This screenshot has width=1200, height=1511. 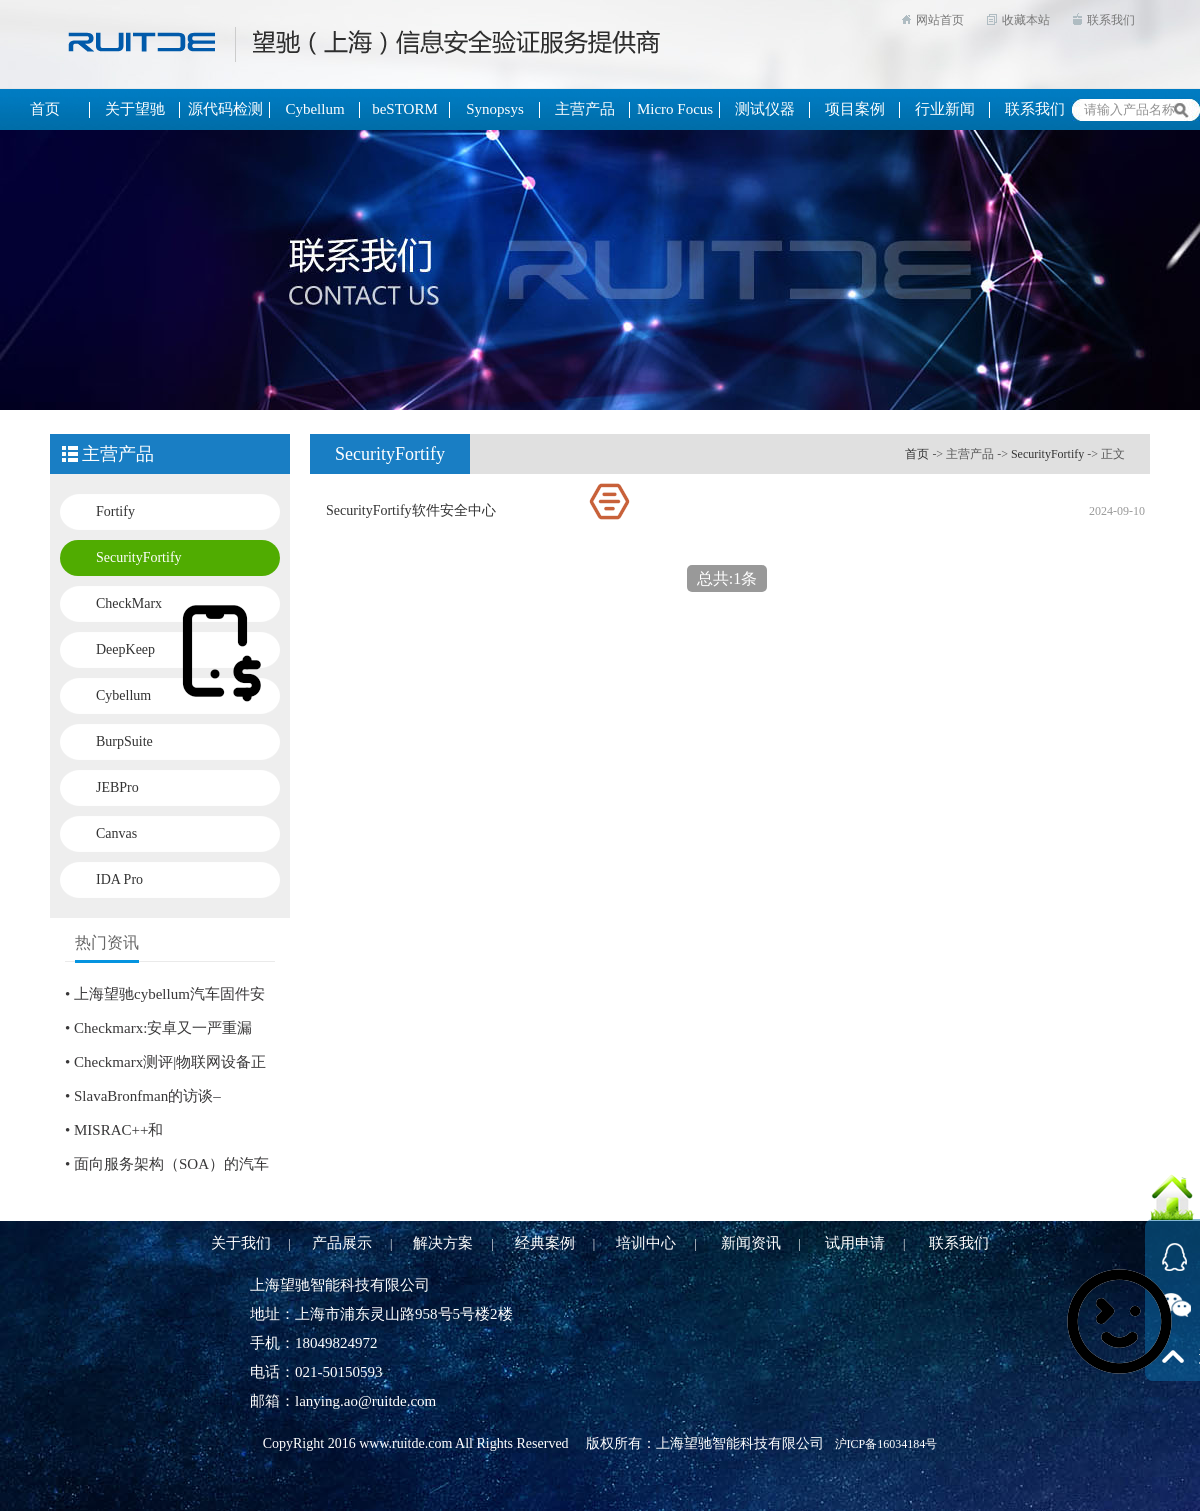 What do you see at coordinates (1119, 1321) in the screenshot?
I see `add a playful or winking emoji to your message` at bounding box center [1119, 1321].